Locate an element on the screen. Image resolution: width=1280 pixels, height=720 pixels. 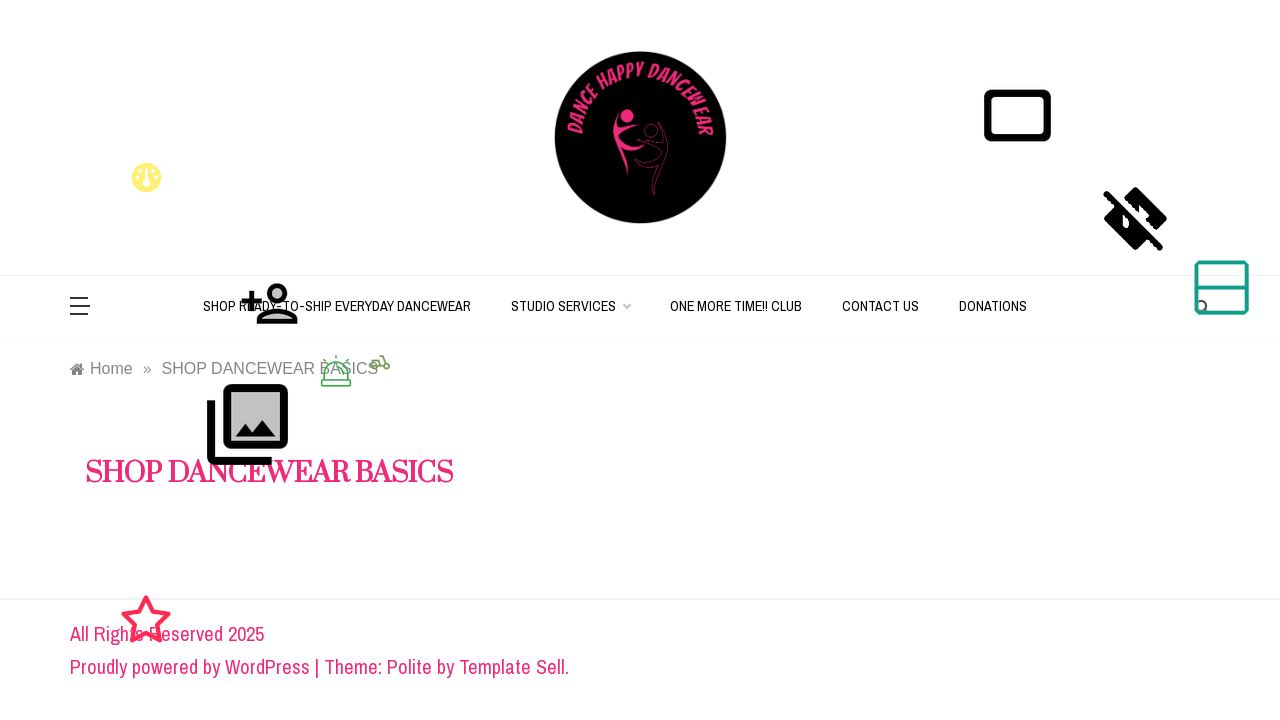
add to favorites is located at coordinates (146, 620).